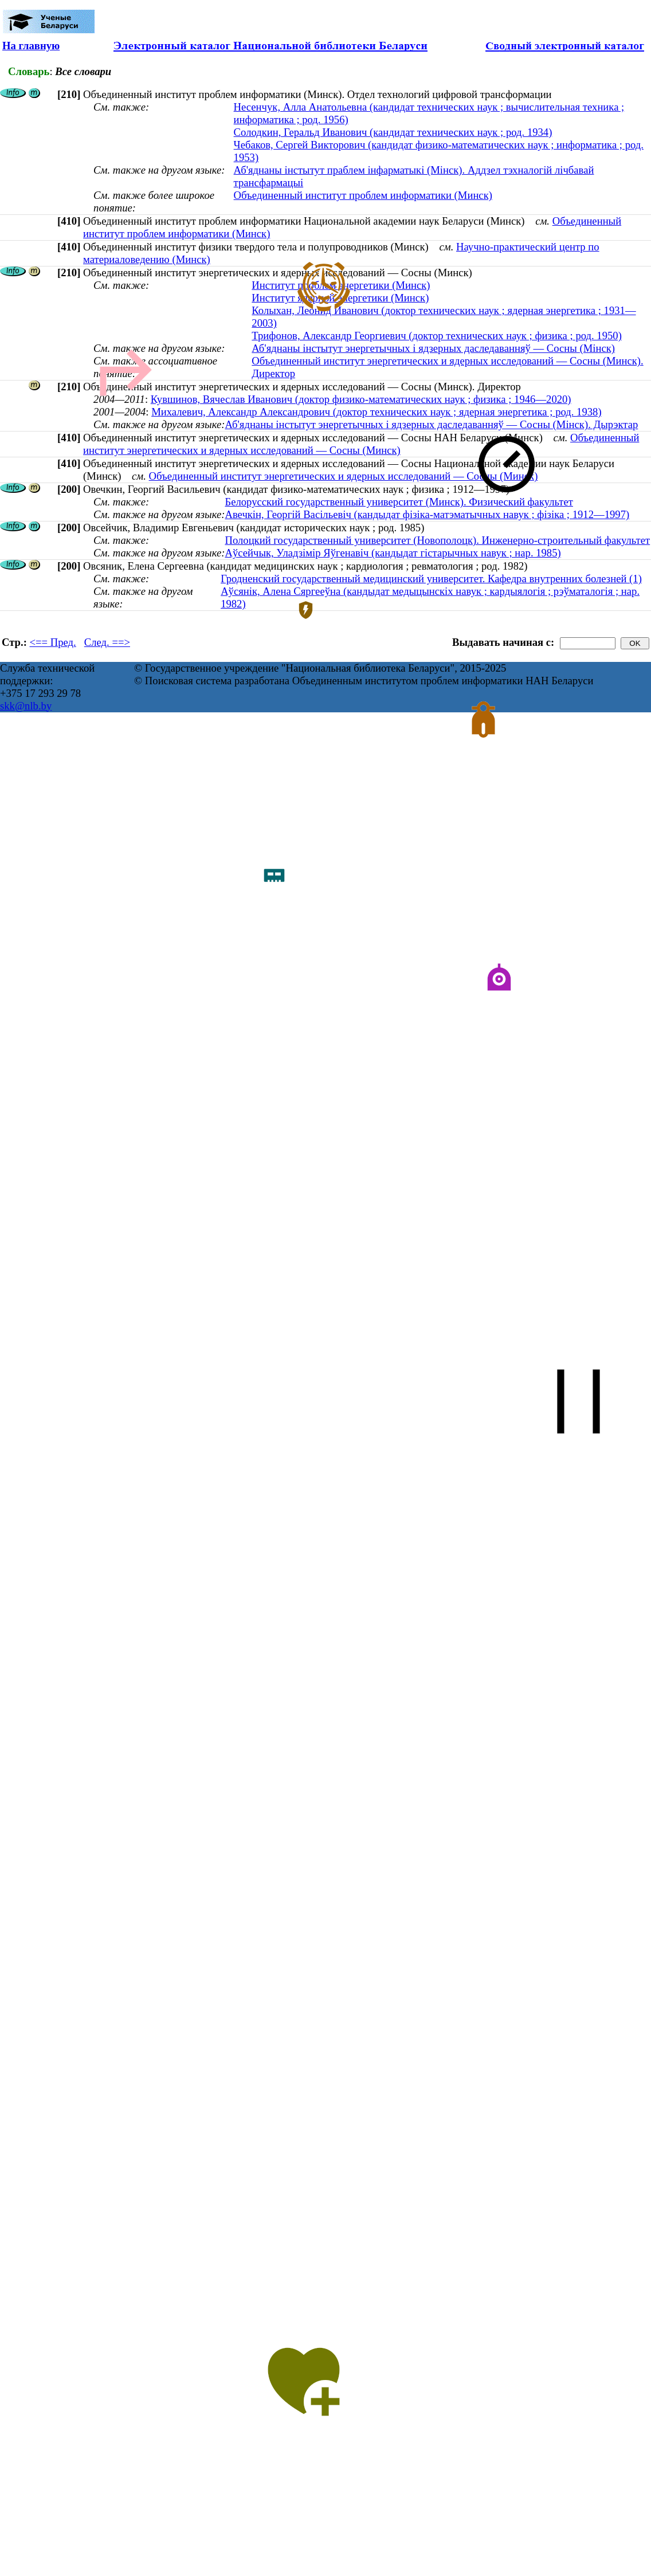 This screenshot has height=2576, width=651. What do you see at coordinates (123, 373) in the screenshot?
I see `forward or share content` at bounding box center [123, 373].